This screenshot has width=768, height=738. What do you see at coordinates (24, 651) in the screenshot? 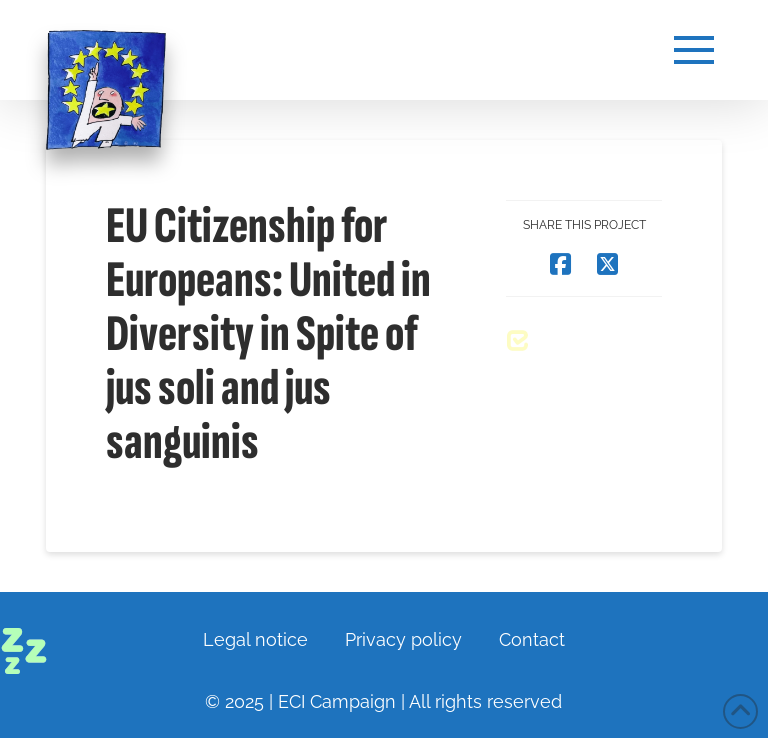
I see `LazyVim neovim configuration logo` at bounding box center [24, 651].